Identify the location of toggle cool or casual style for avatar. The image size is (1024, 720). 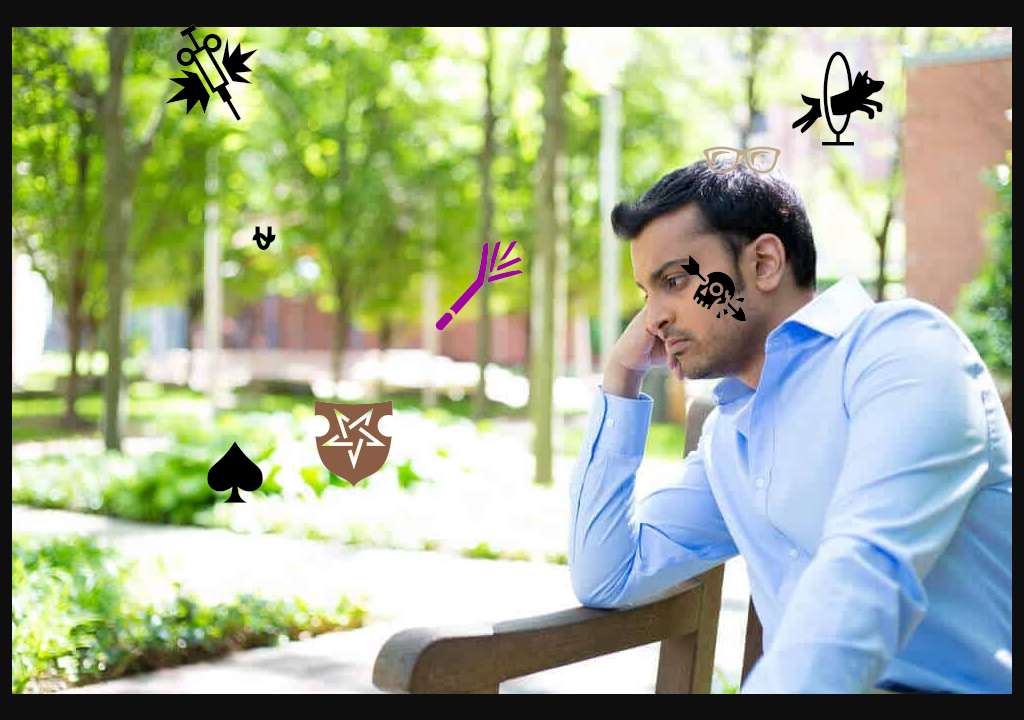
(742, 160).